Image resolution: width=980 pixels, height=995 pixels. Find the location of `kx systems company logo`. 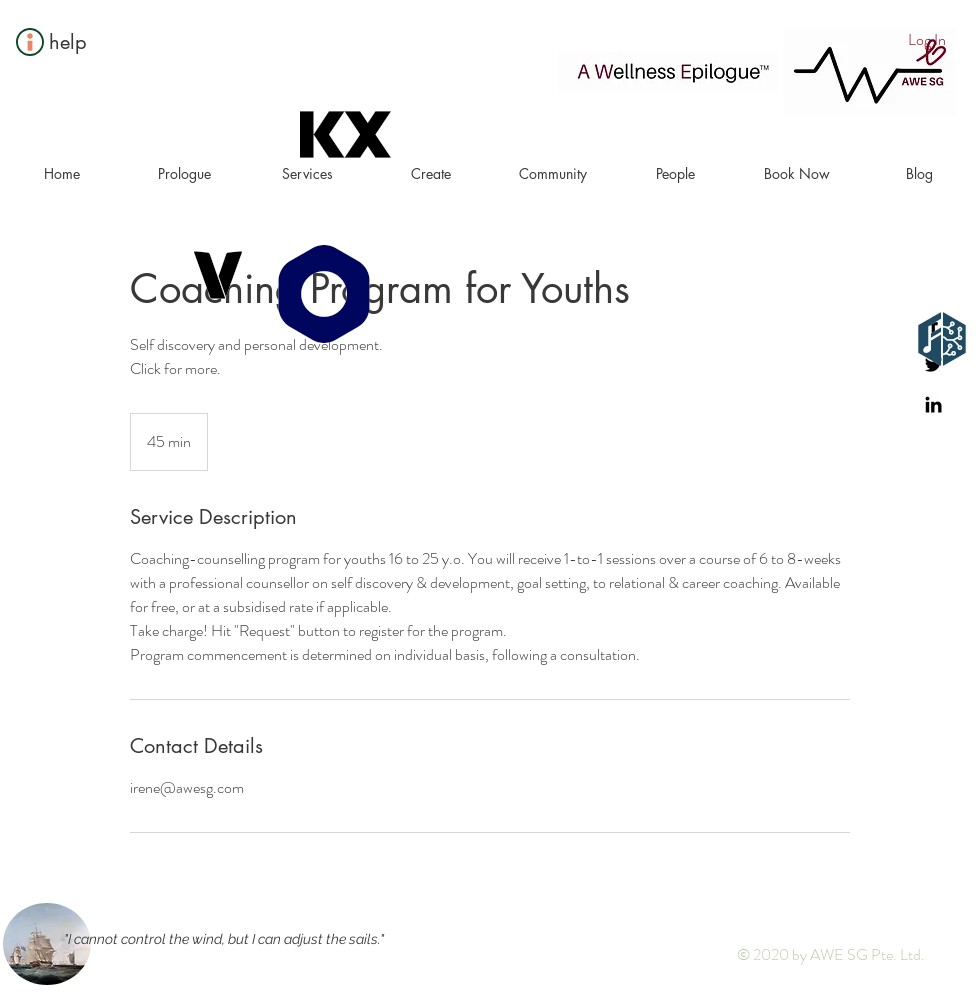

kx systems company logo is located at coordinates (345, 134).